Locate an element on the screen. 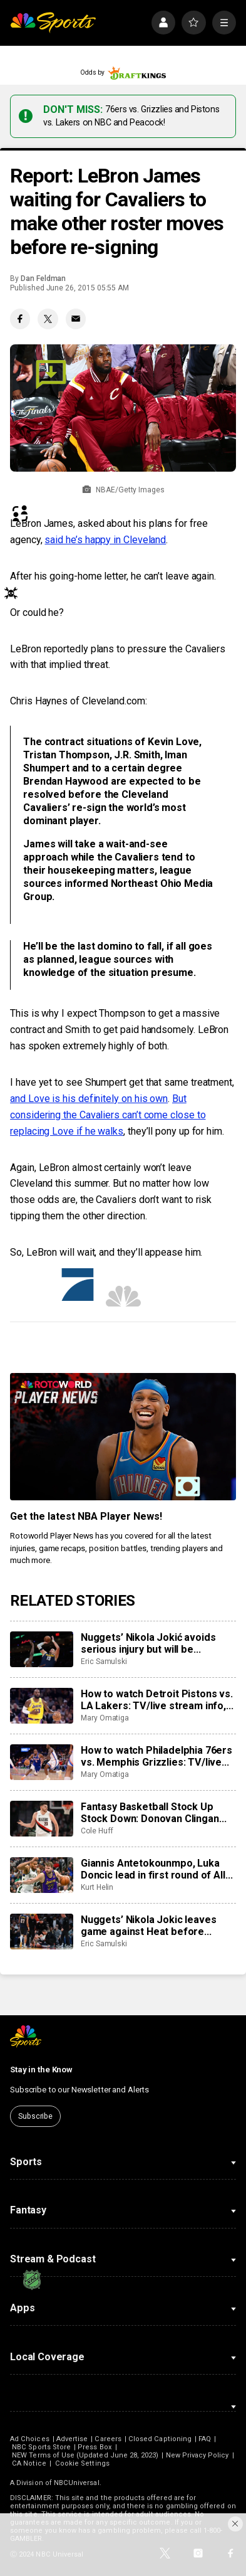 This screenshot has height=2576, width=246. download chat history is located at coordinates (51, 373).